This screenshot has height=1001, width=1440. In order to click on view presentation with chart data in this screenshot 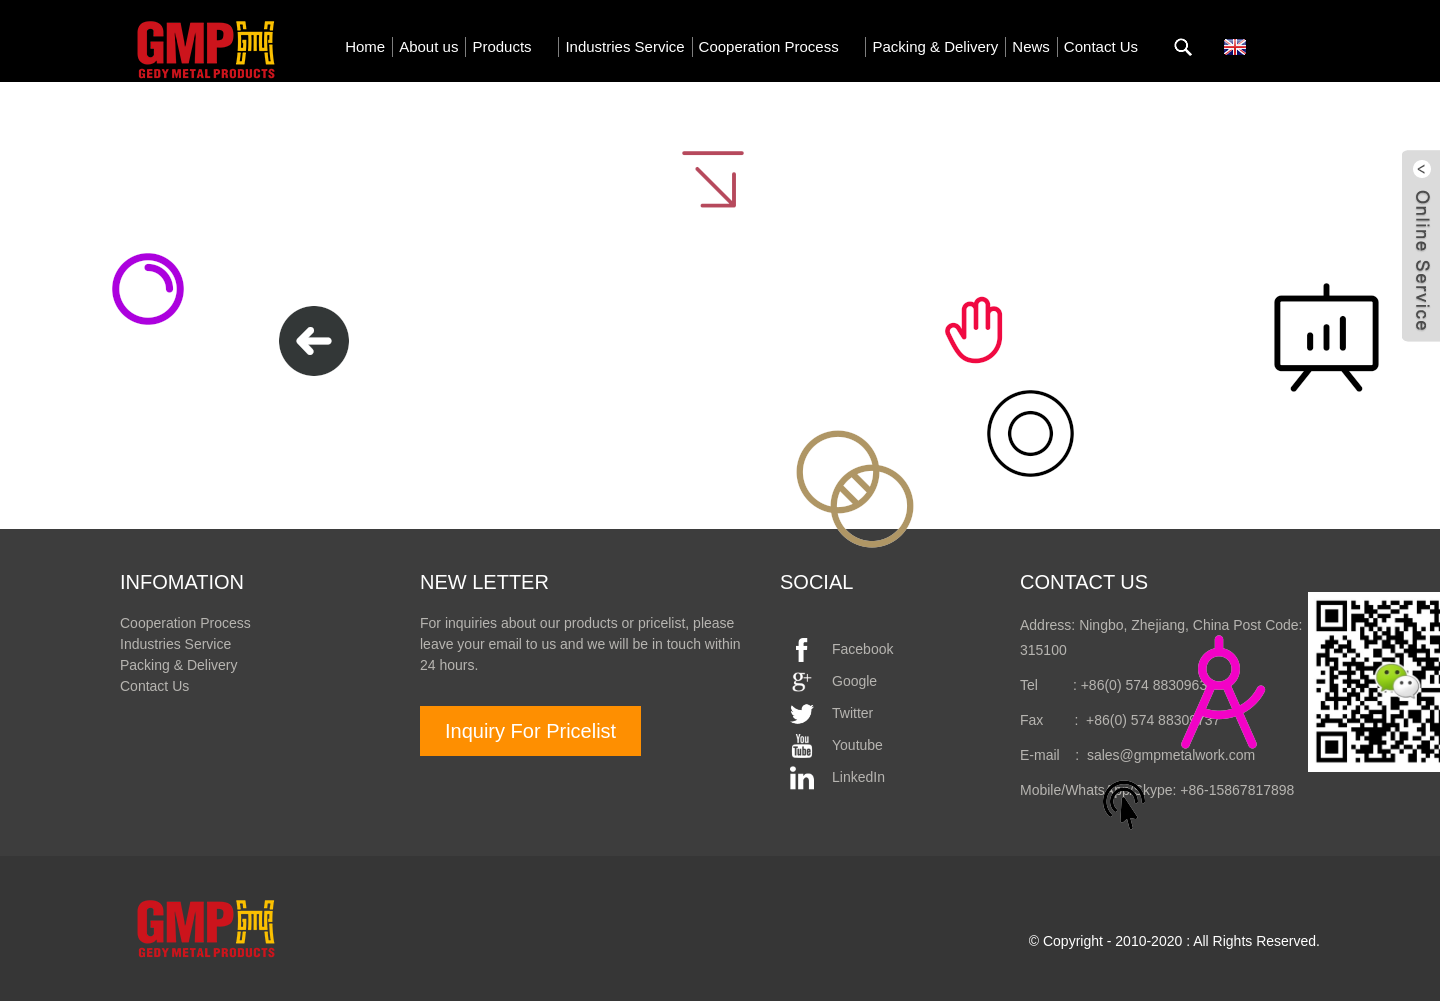, I will do `click(1326, 339)`.